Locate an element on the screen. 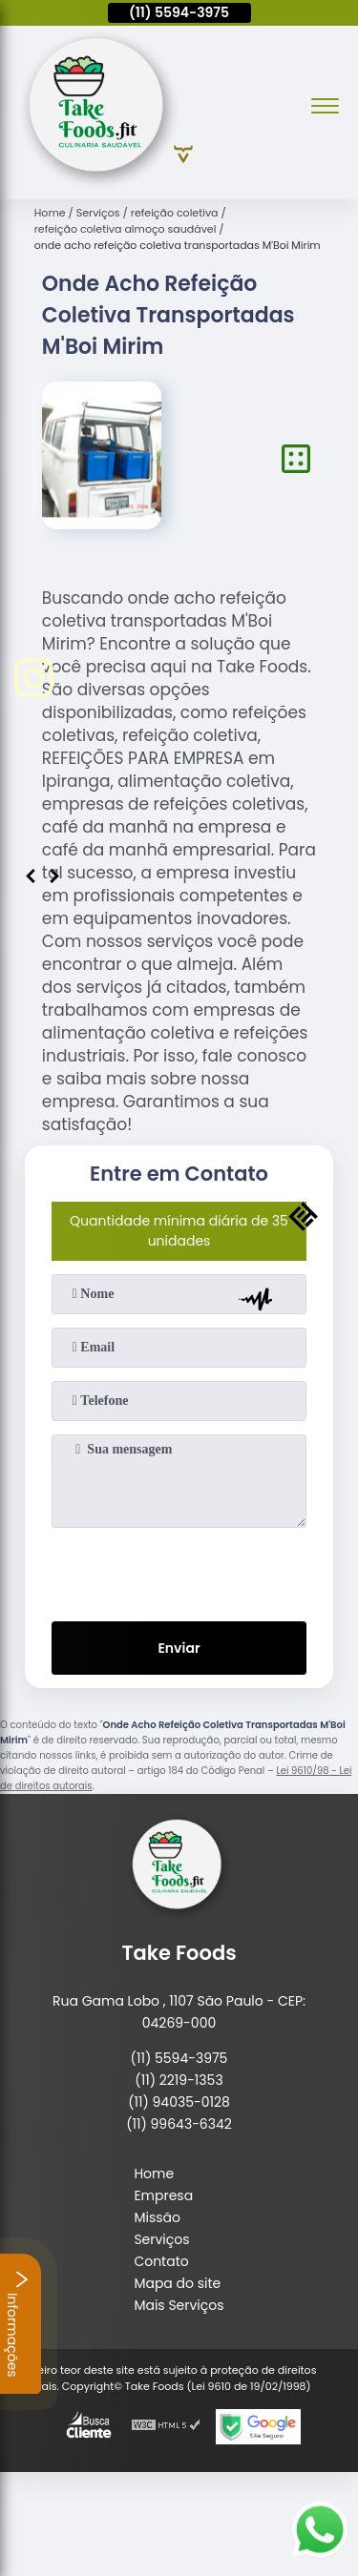  litiengine game engine logo is located at coordinates (303, 1216).